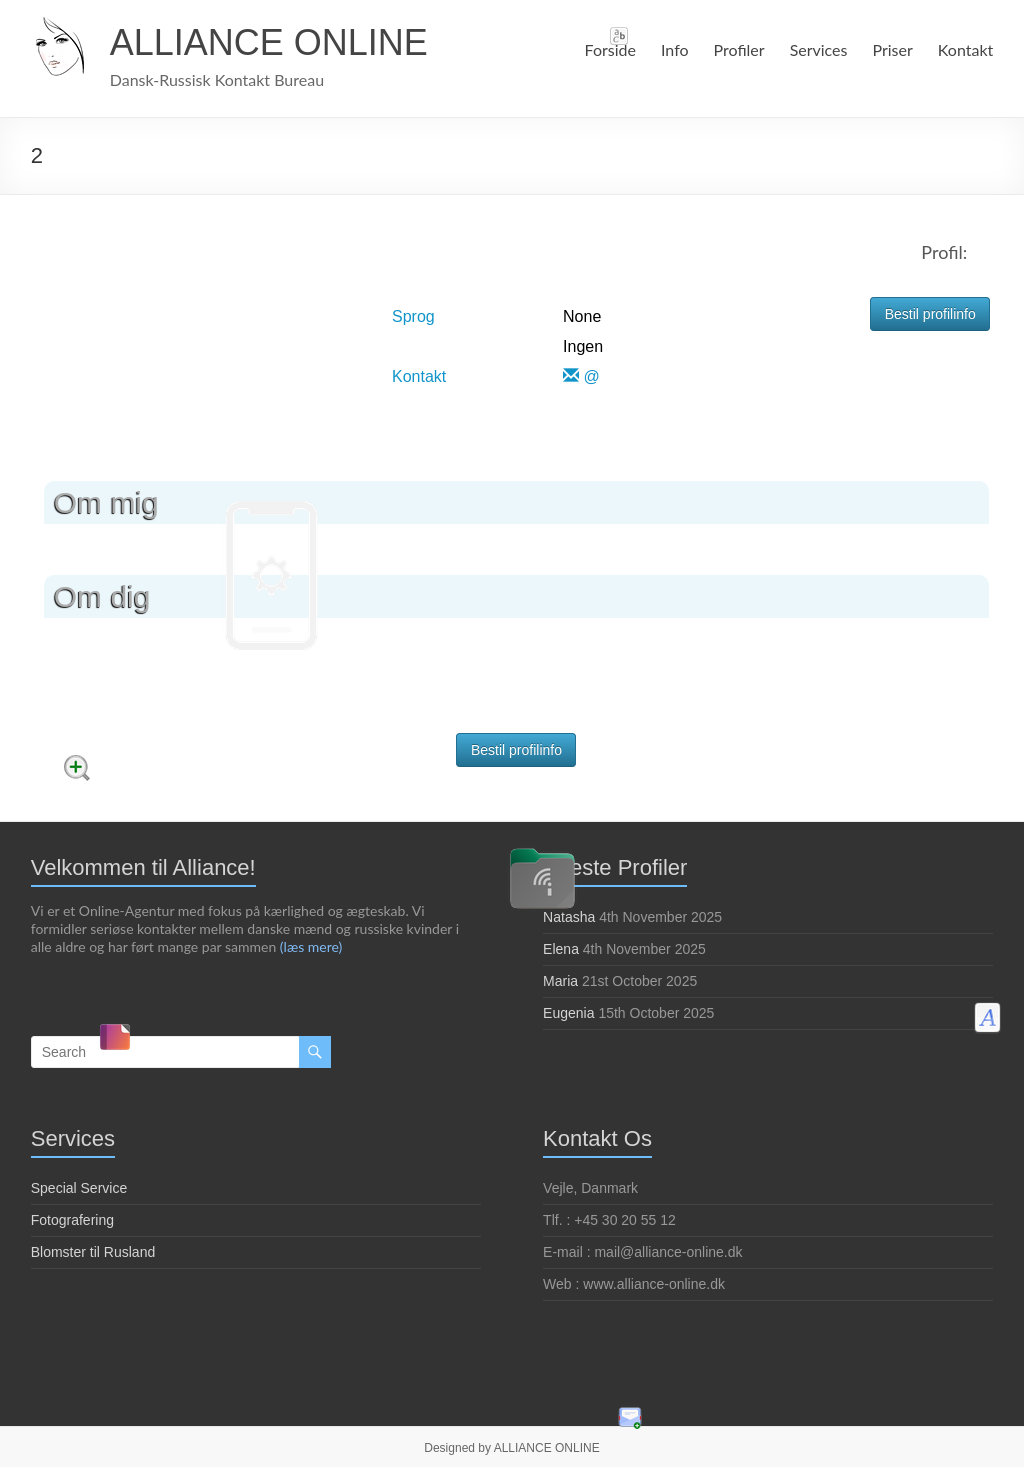  What do you see at coordinates (542, 878) in the screenshot?
I see `open insync cloud sync folder` at bounding box center [542, 878].